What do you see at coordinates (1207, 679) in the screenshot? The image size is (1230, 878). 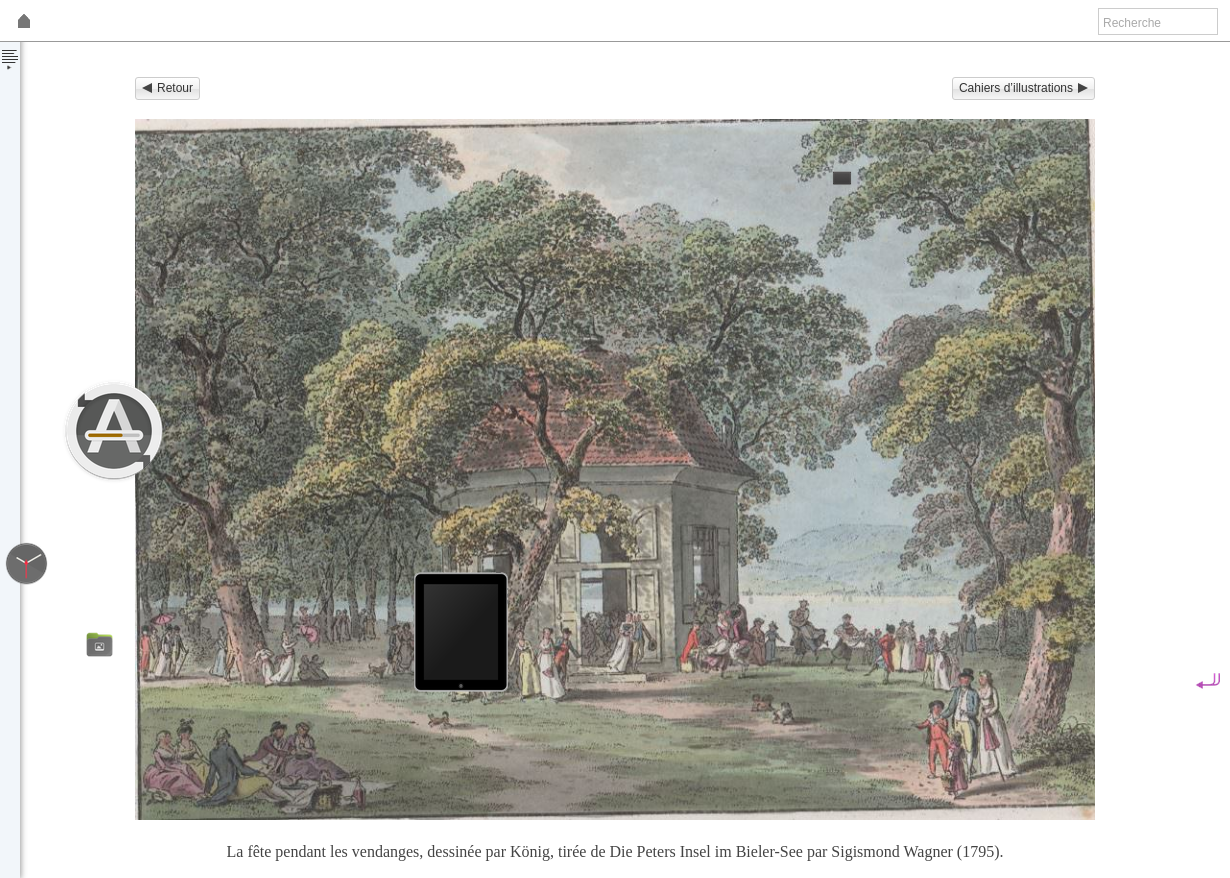 I see `reply to all recipients of an email` at bounding box center [1207, 679].